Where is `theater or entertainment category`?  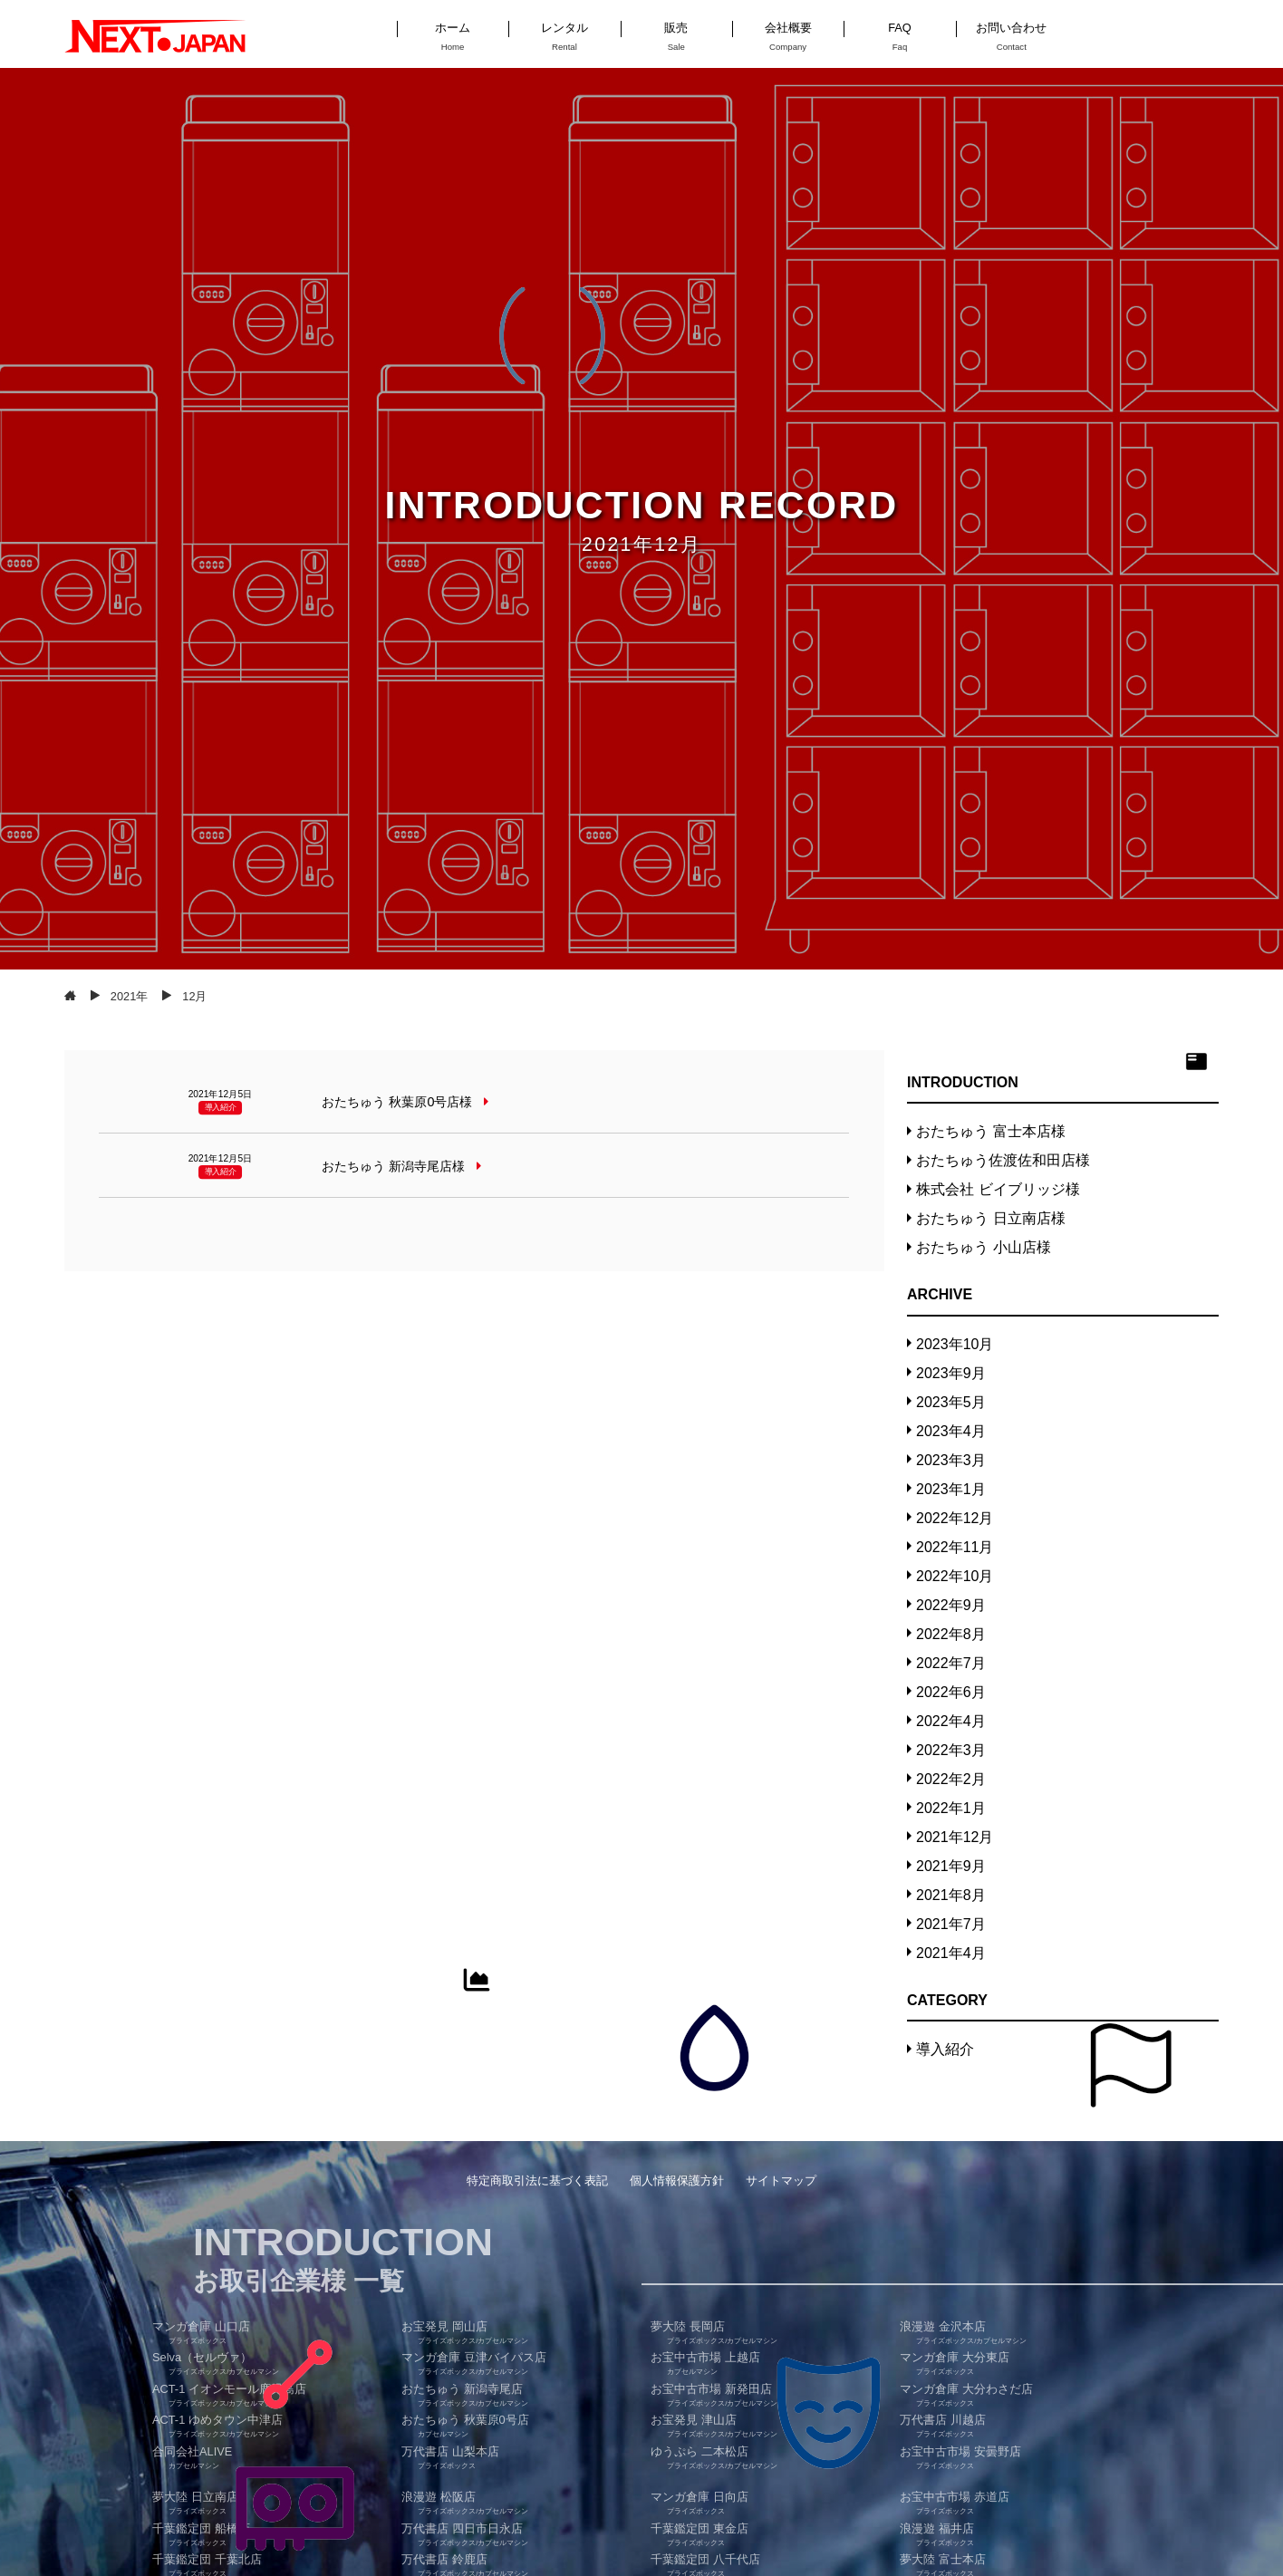
theater or entertainment category is located at coordinates (828, 2408).